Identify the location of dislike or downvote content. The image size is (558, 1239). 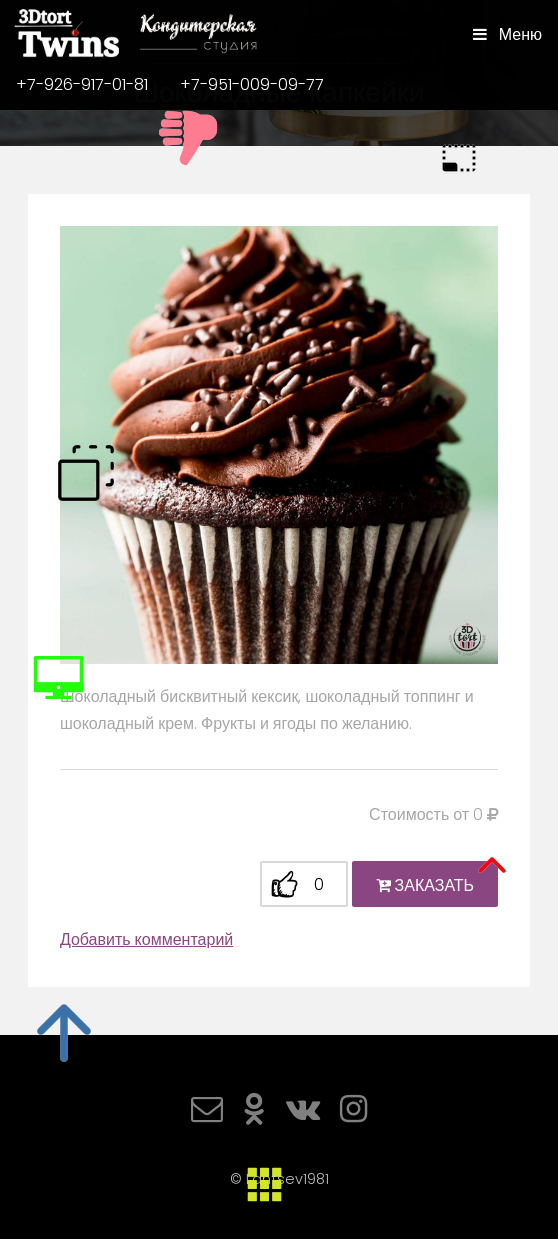
(188, 138).